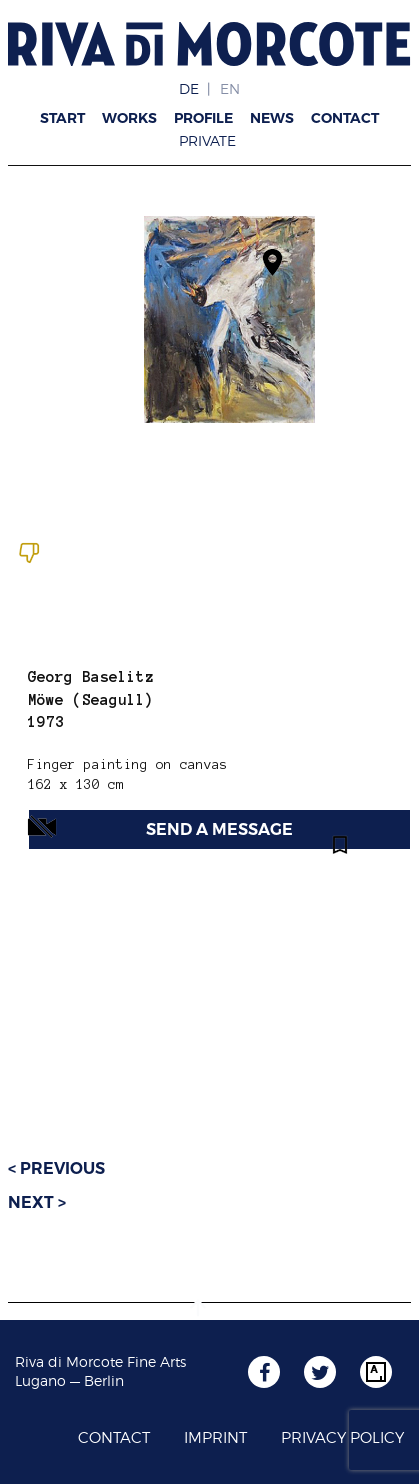 Image resolution: width=419 pixels, height=1484 pixels. I want to click on bookmark this item, so click(340, 845).